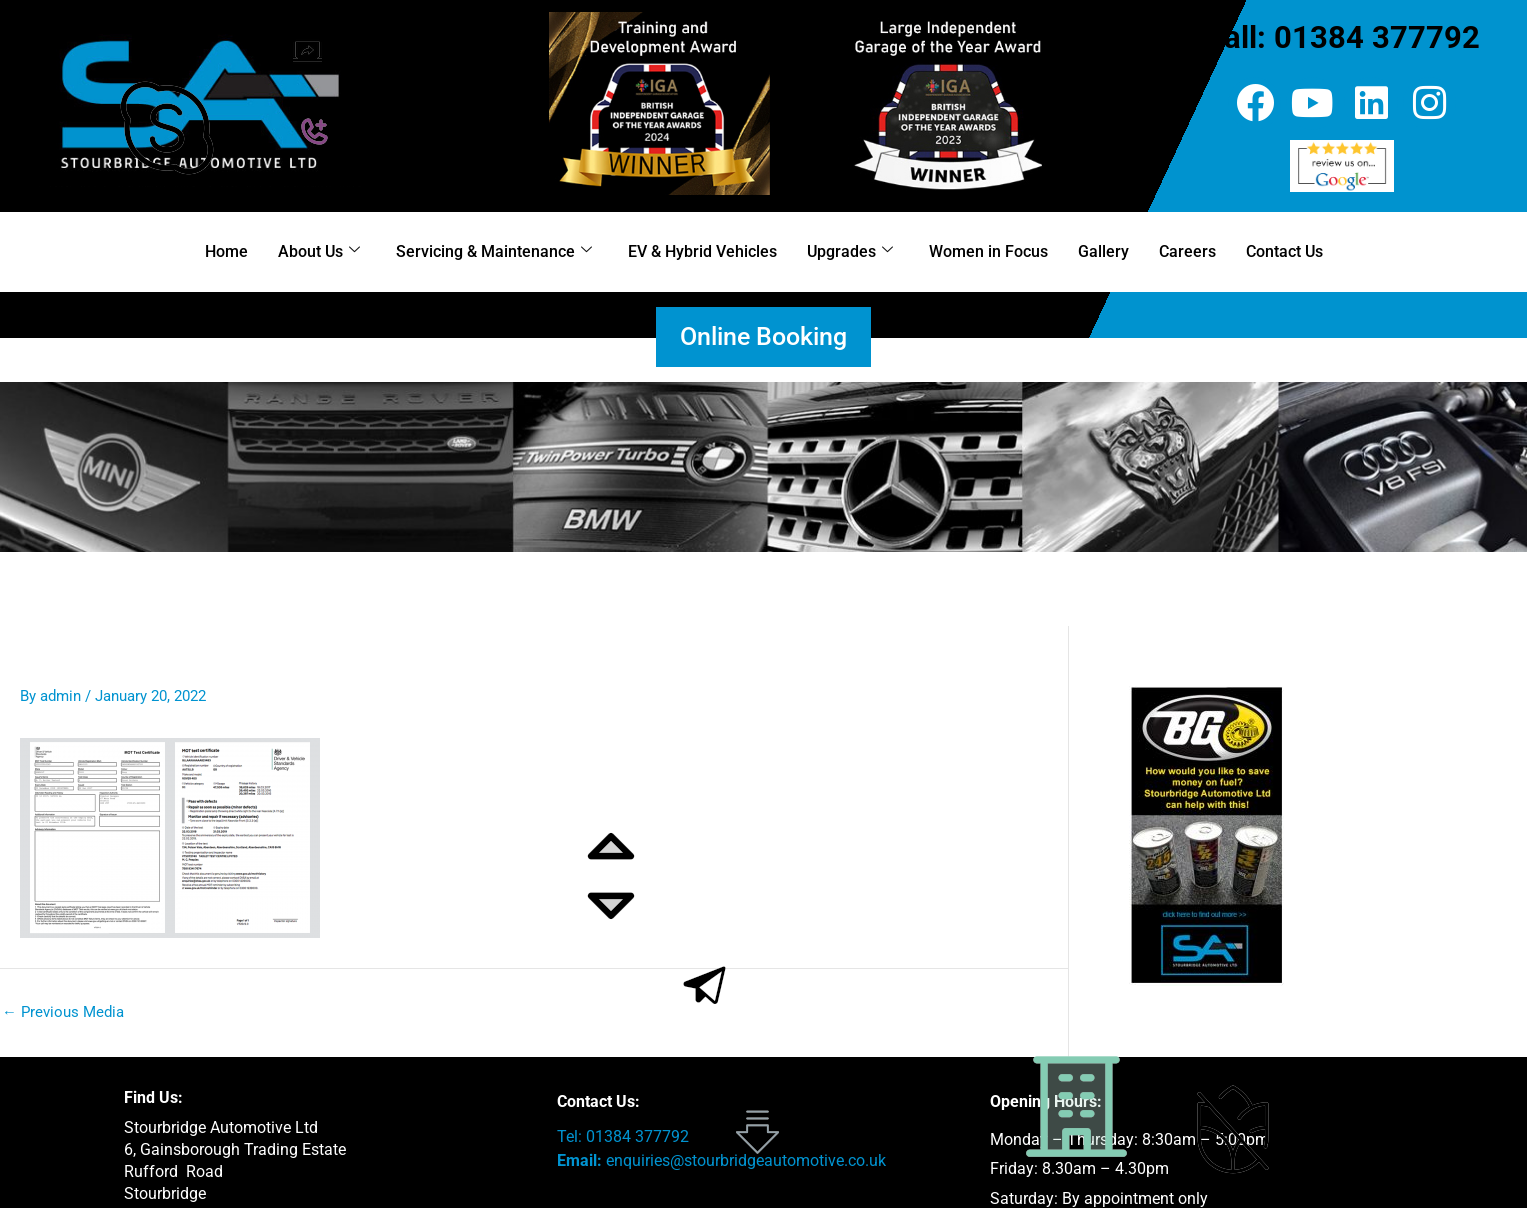 This screenshot has width=1527, height=1208. What do you see at coordinates (315, 131) in the screenshot?
I see `add a new contact` at bounding box center [315, 131].